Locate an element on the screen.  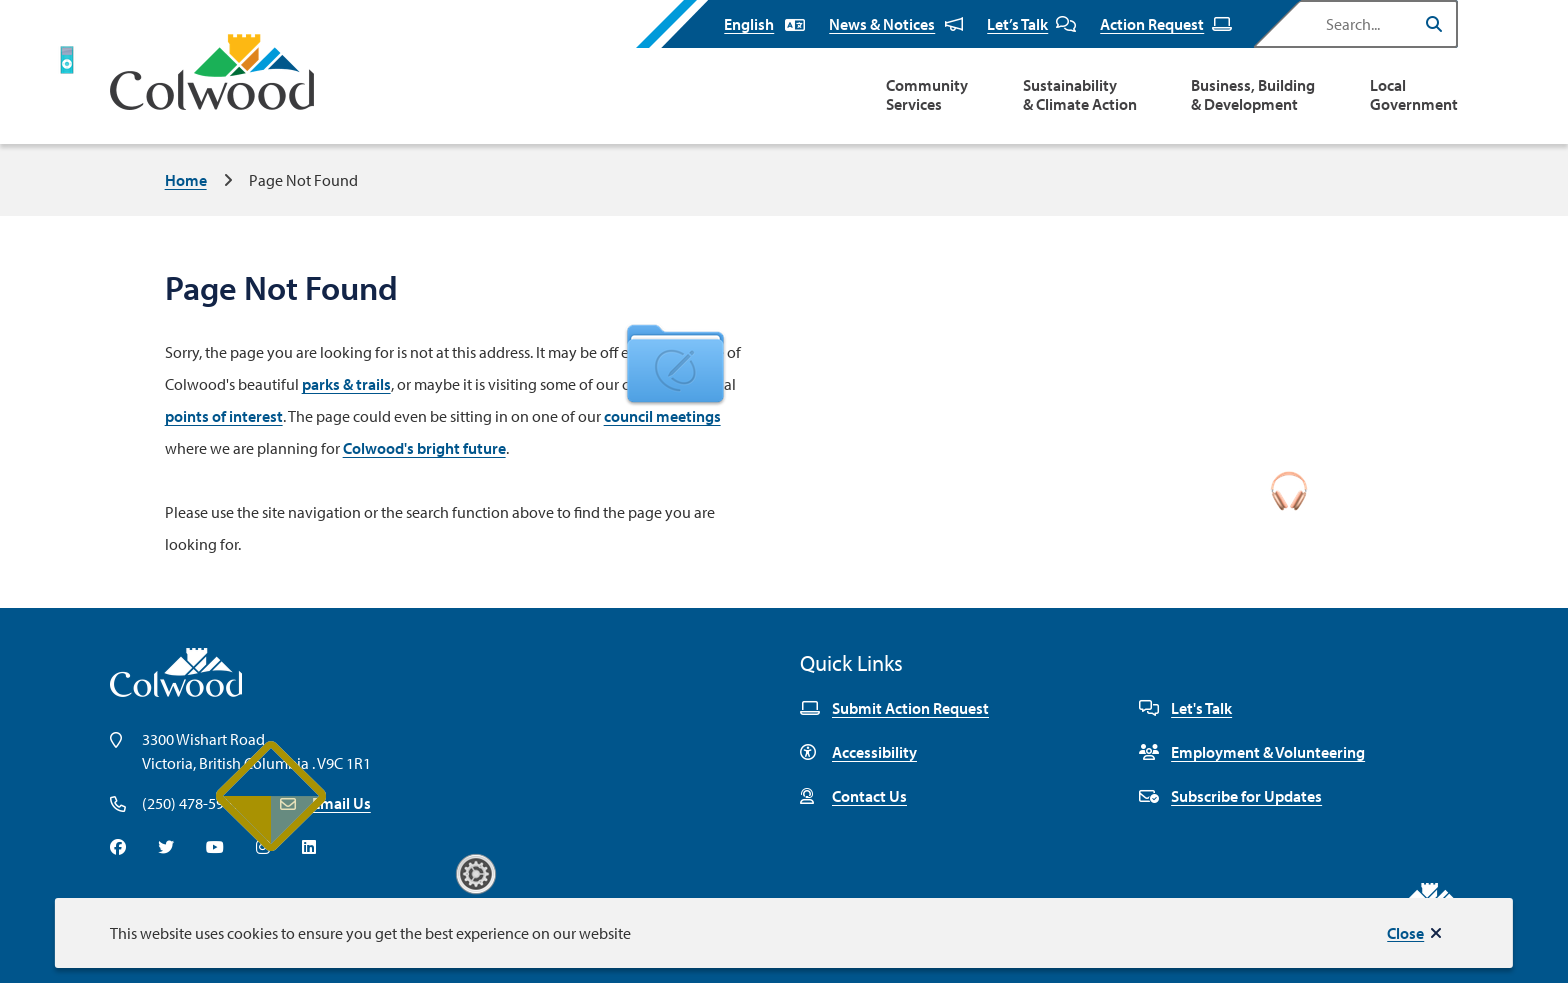
open fragments torrent client is located at coordinates (271, 796).